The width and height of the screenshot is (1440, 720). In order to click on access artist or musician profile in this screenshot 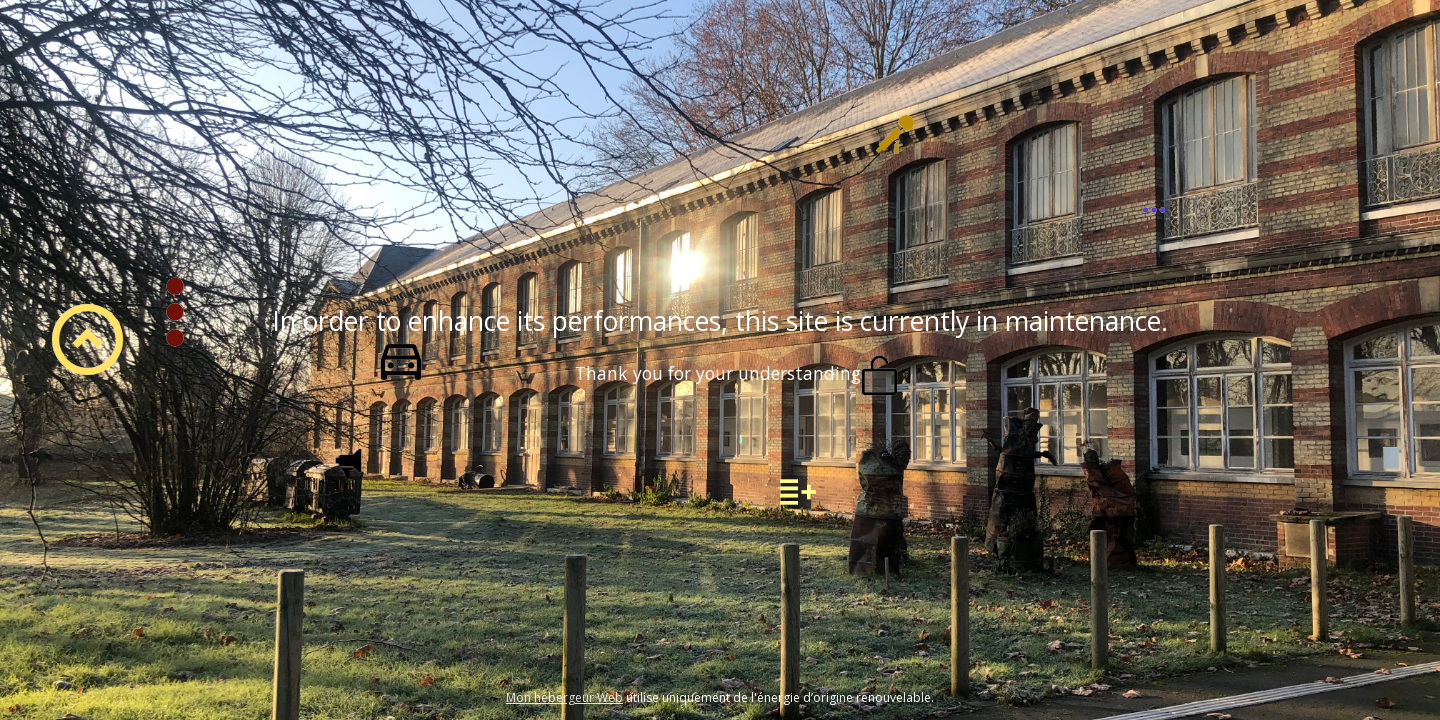, I will do `click(894, 134)`.